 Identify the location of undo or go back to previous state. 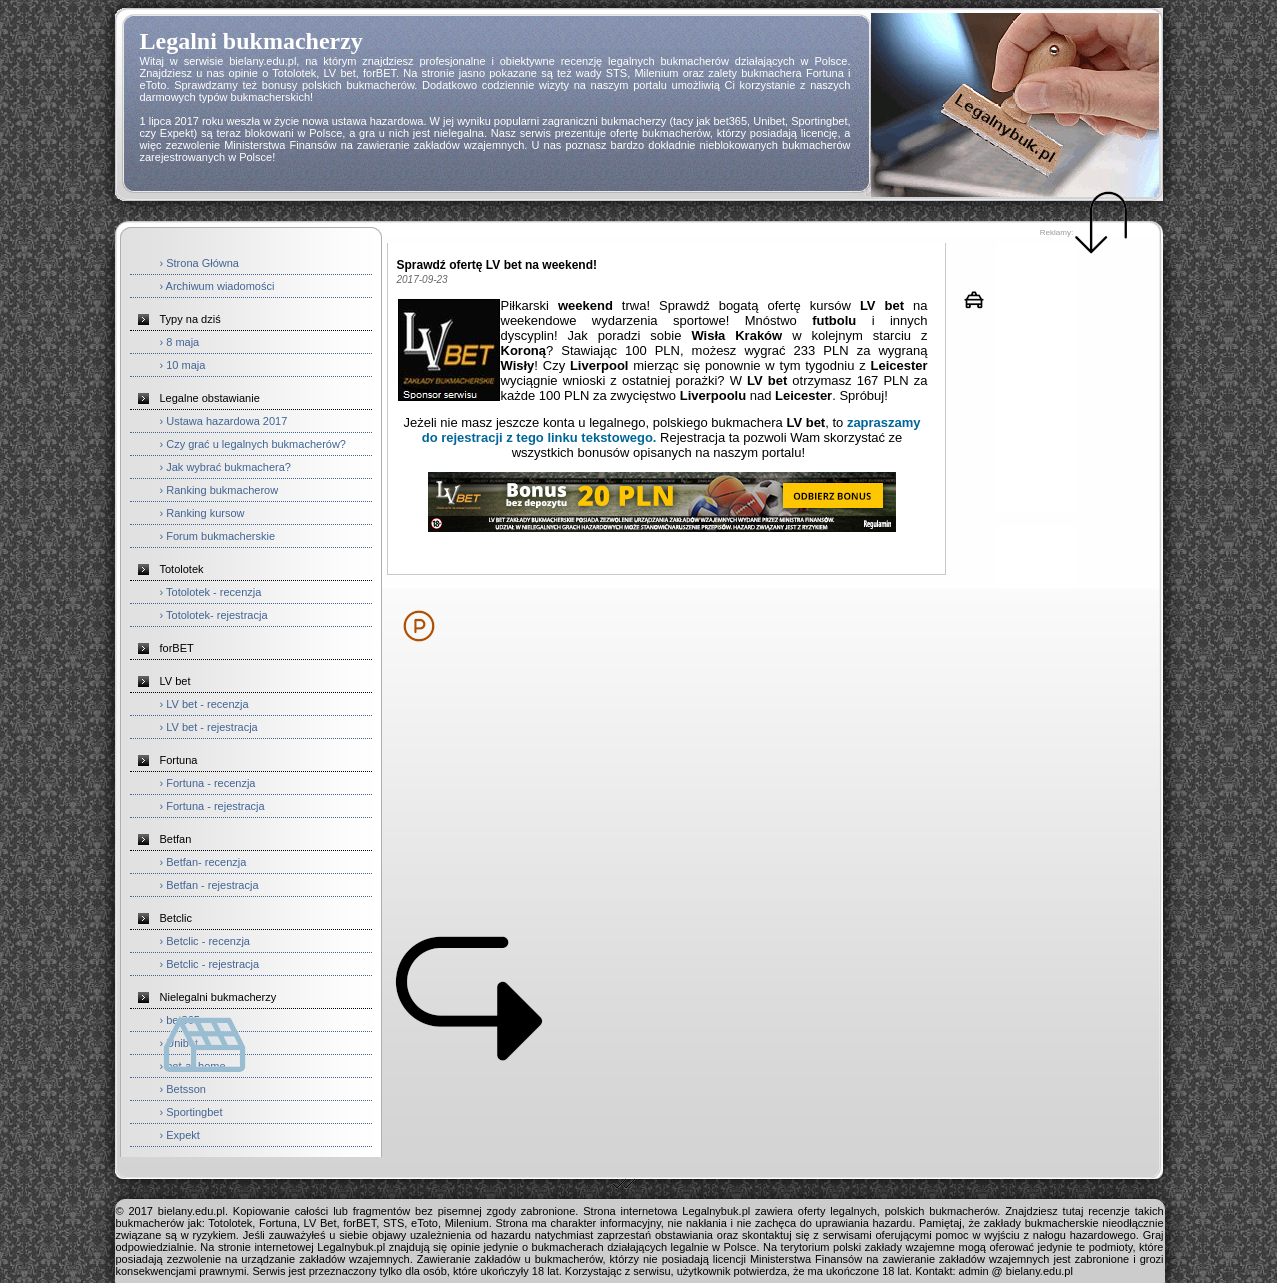
(1103, 222).